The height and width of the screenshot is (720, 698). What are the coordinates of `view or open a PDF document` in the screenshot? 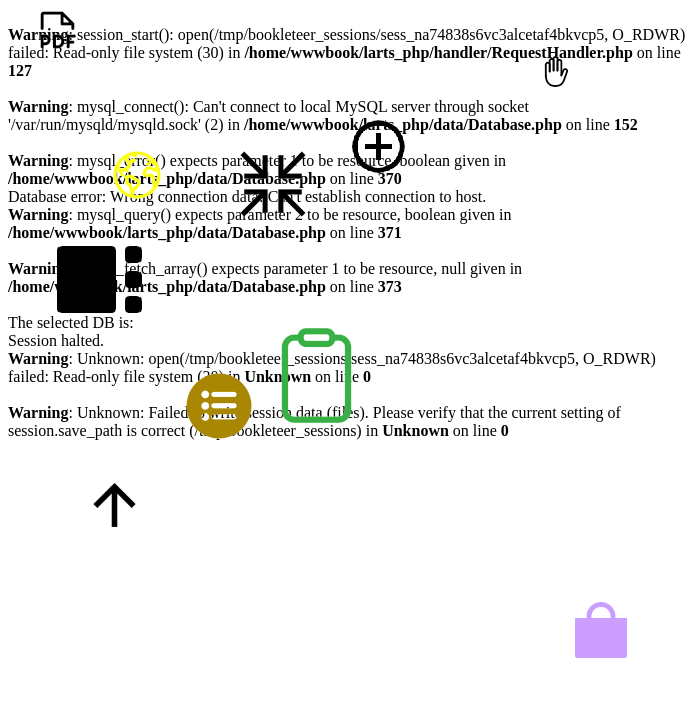 It's located at (57, 31).